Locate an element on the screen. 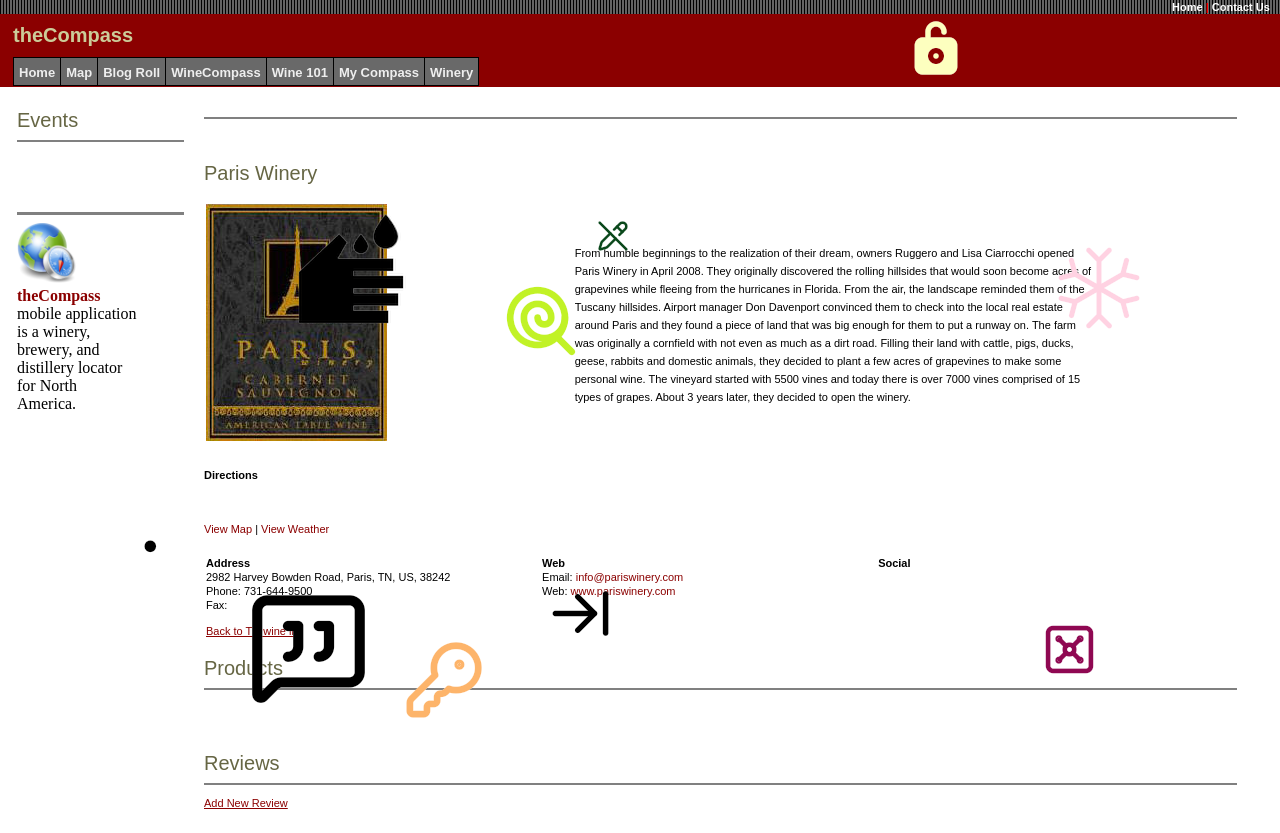 Image resolution: width=1280 pixels, height=833 pixels. indicates an unread notification or new item is located at coordinates (150, 546).